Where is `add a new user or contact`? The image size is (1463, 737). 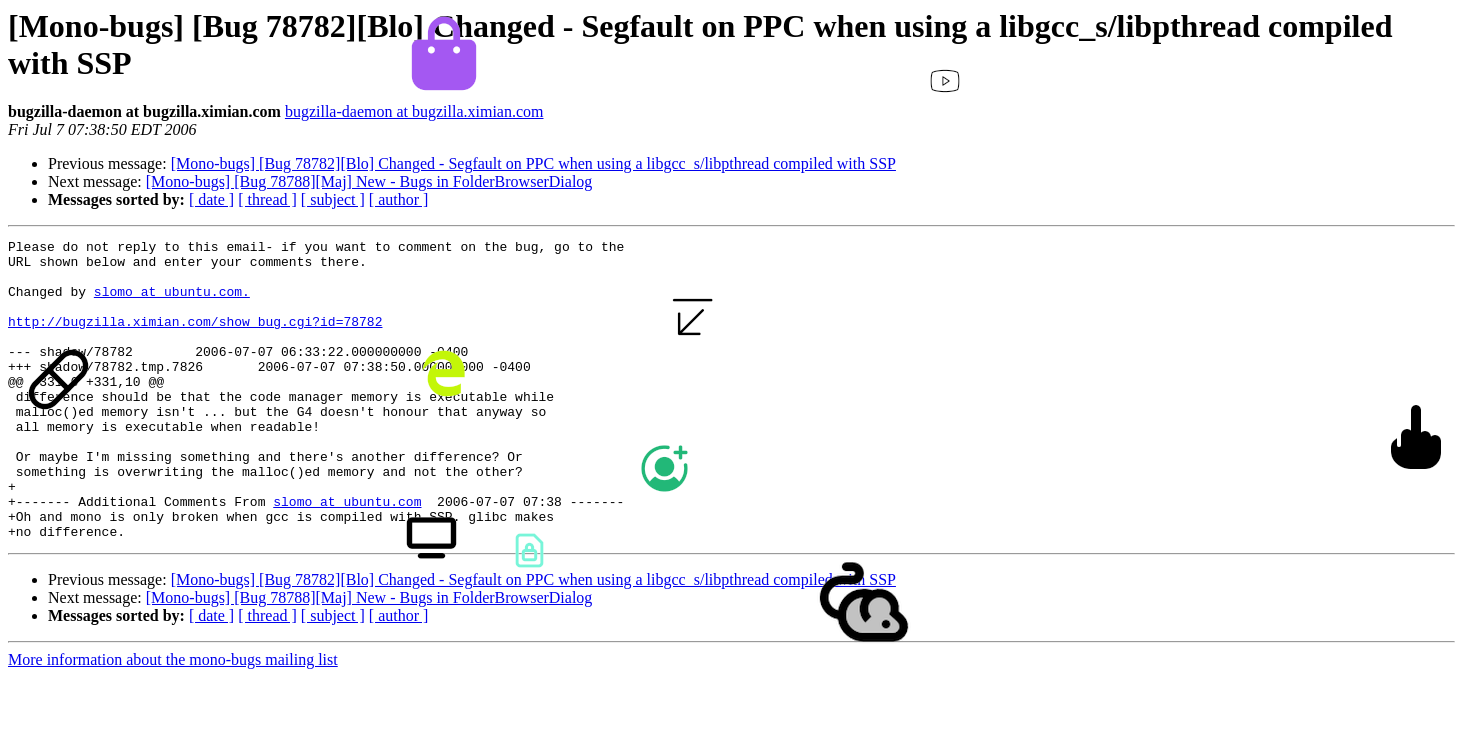 add a new user or contact is located at coordinates (664, 468).